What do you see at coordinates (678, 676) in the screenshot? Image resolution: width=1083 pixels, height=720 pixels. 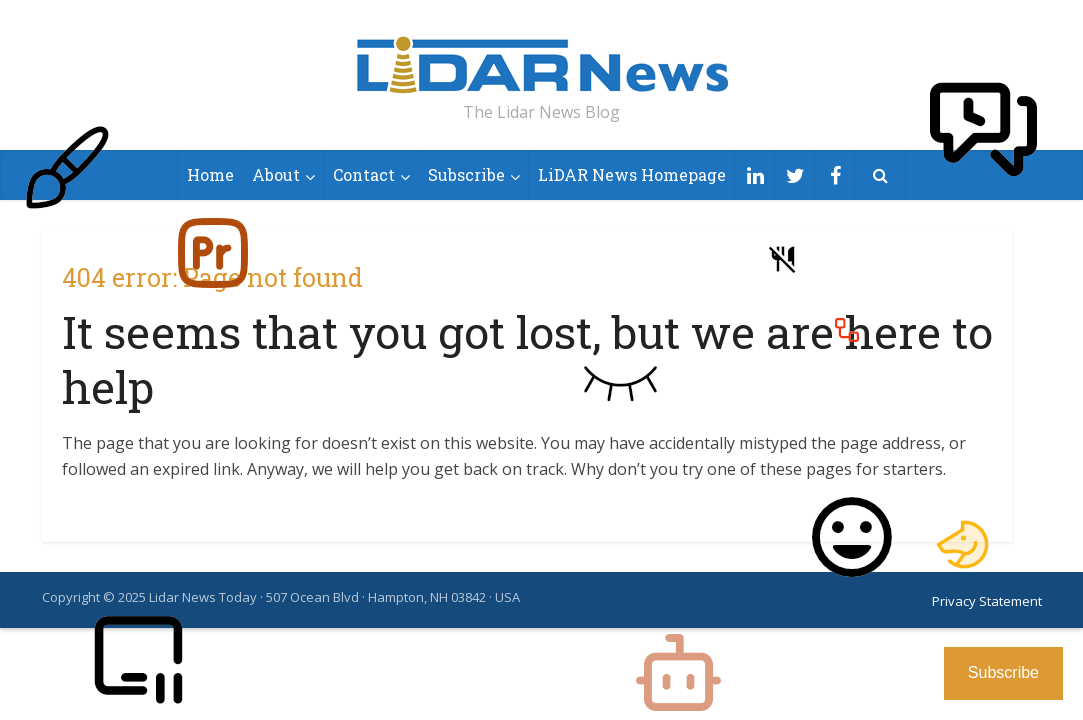 I see `view dependabot alerts and automated dependency updates` at bounding box center [678, 676].